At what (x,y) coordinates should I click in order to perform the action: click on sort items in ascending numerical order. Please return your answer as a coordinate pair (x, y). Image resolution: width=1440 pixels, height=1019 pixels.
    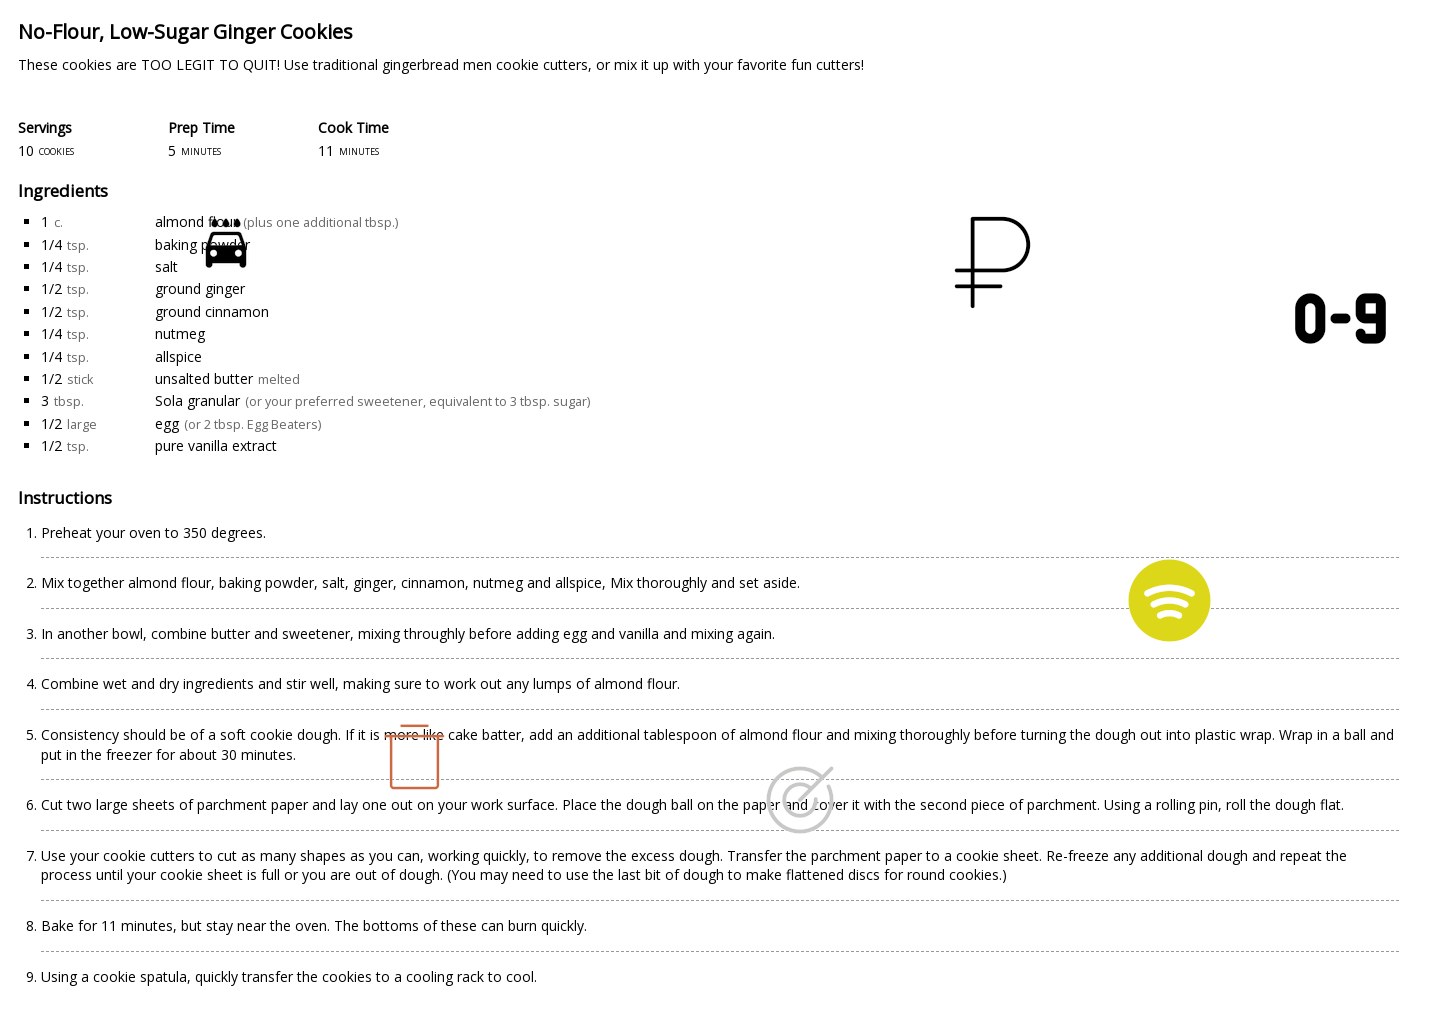
    Looking at the image, I should click on (1340, 318).